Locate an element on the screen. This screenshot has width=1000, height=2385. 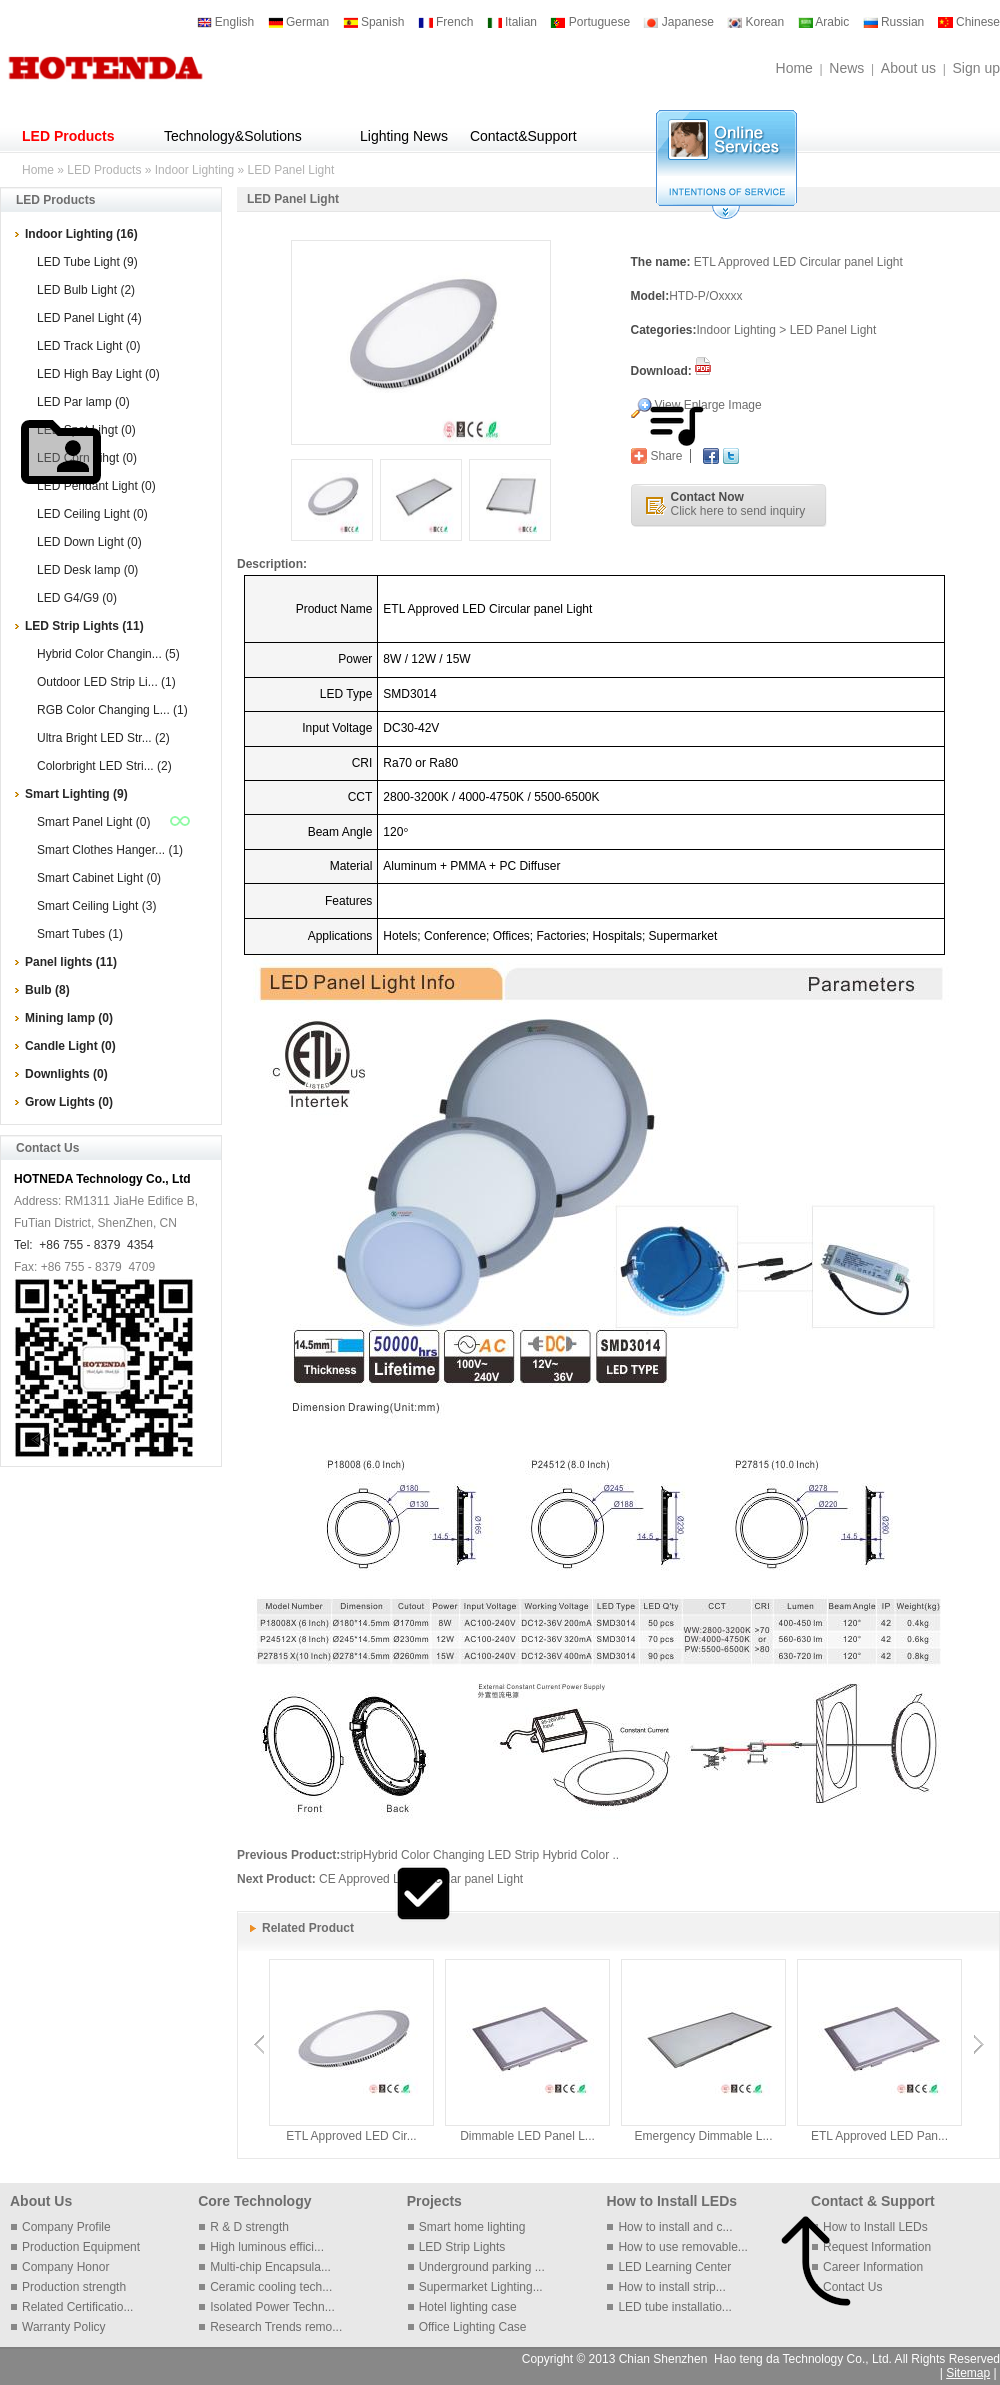
go back and up in navigation is located at coordinates (816, 2261).